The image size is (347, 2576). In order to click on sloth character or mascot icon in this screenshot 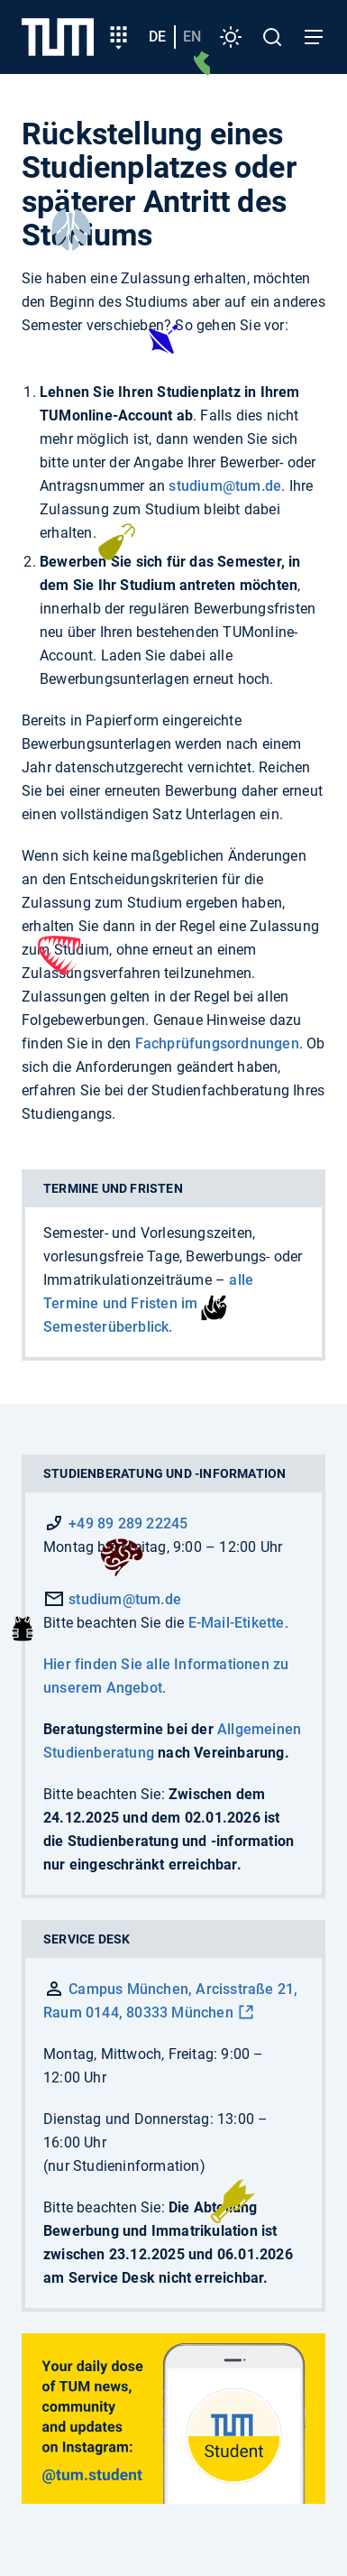, I will do `click(214, 1307)`.